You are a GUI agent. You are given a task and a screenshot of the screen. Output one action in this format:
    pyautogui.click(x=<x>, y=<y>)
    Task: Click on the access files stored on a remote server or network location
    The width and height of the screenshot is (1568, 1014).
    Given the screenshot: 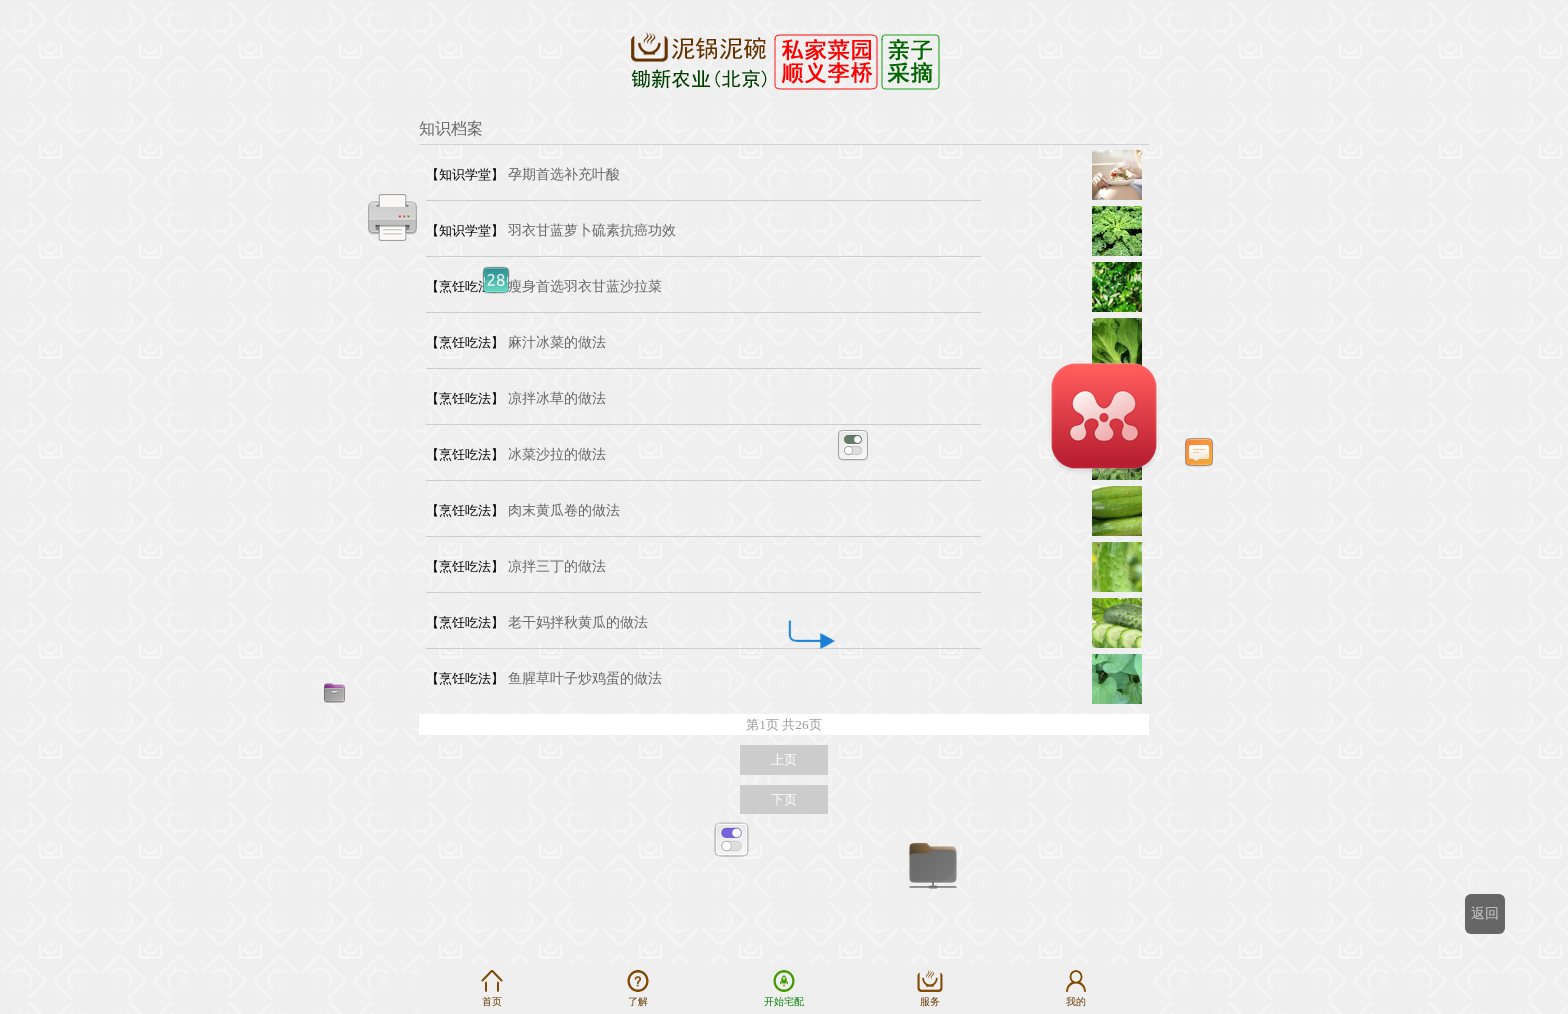 What is the action you would take?
    pyautogui.click(x=933, y=865)
    